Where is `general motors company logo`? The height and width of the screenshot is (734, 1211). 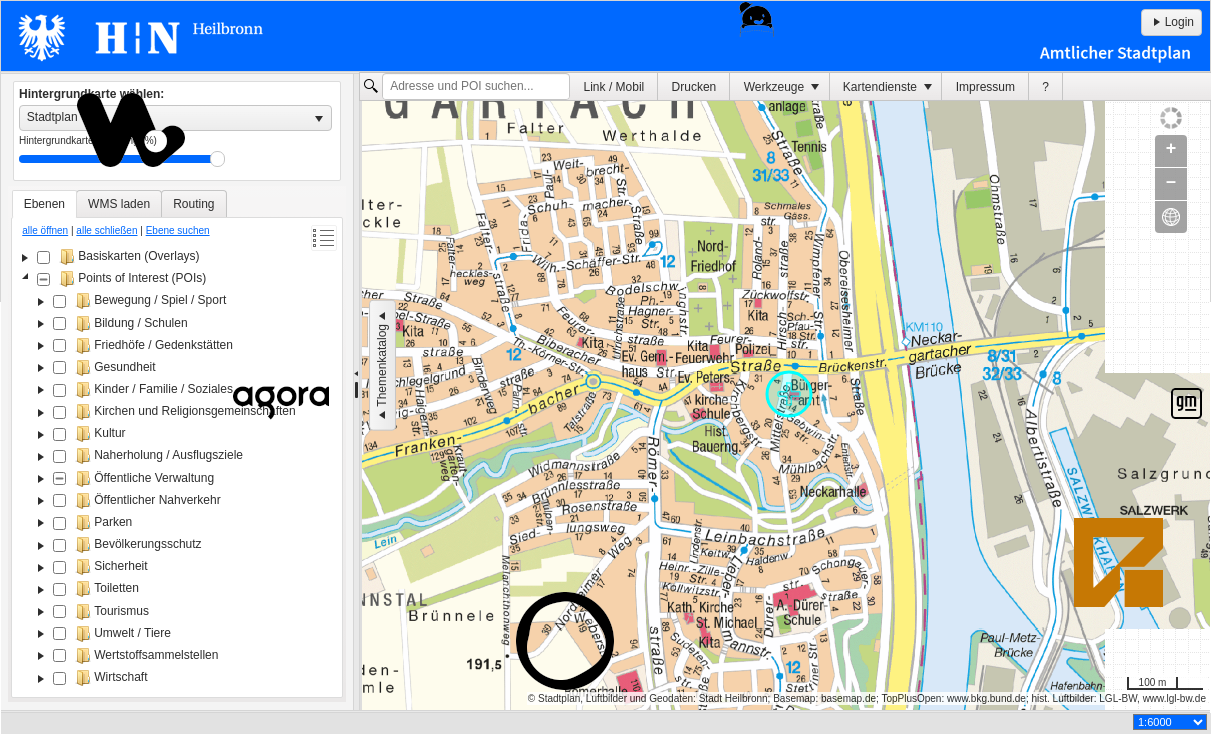
general motors company logo is located at coordinates (1186, 403).